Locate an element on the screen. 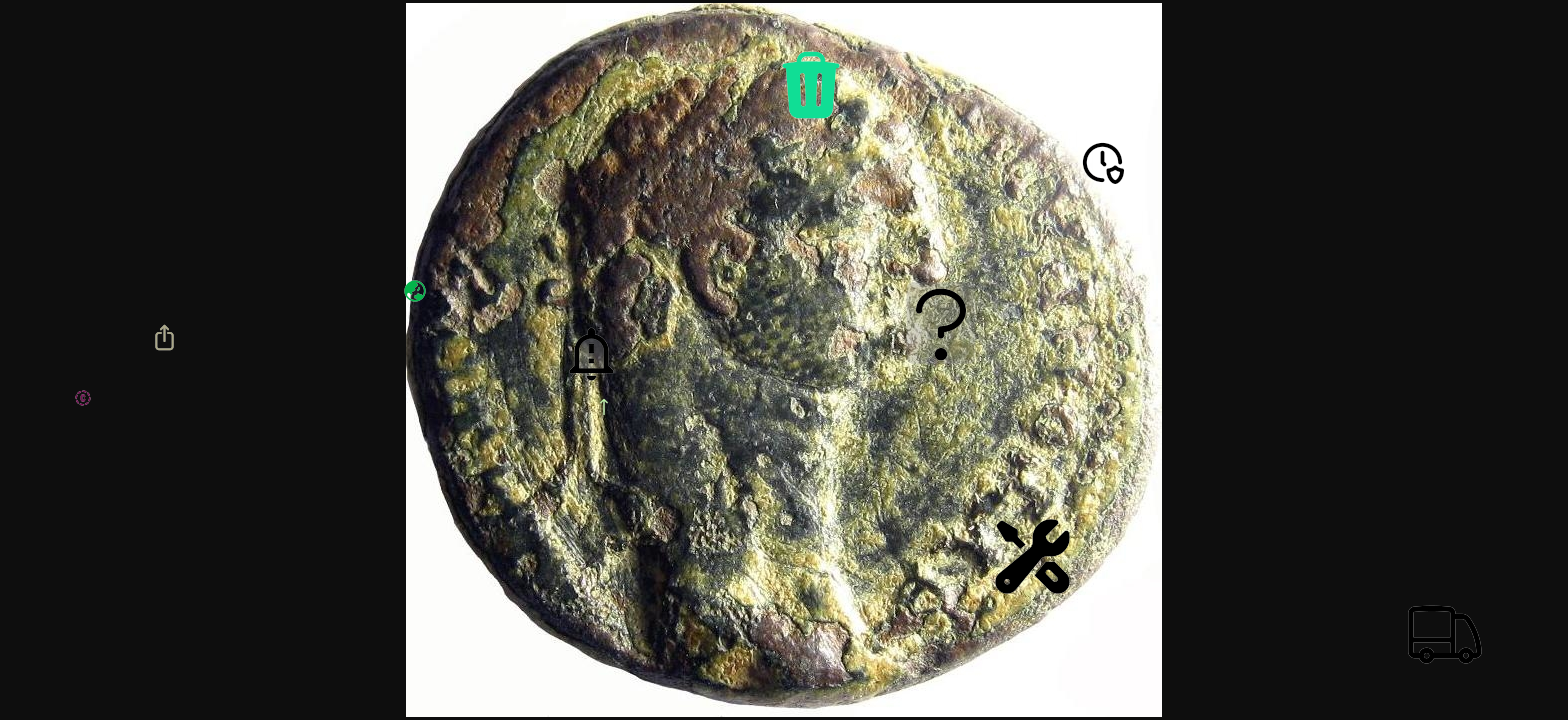 Image resolution: width=1568 pixels, height=720 pixels. view protected or secure time settings is located at coordinates (1102, 162).